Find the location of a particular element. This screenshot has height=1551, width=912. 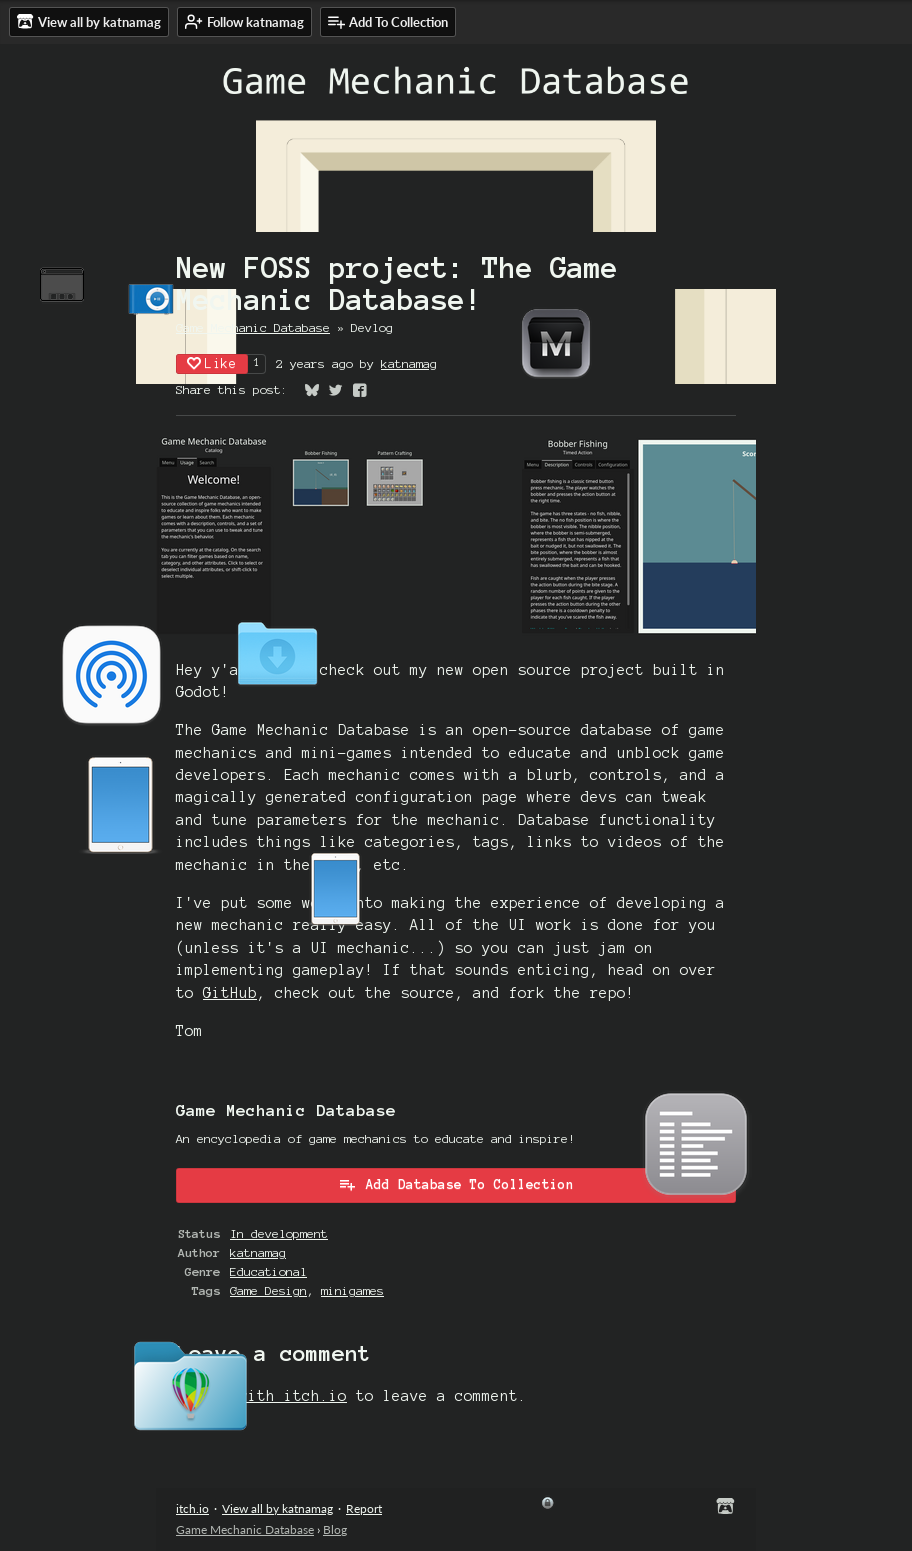

share files wirelessly with nearby Apple devices is located at coordinates (111, 674).